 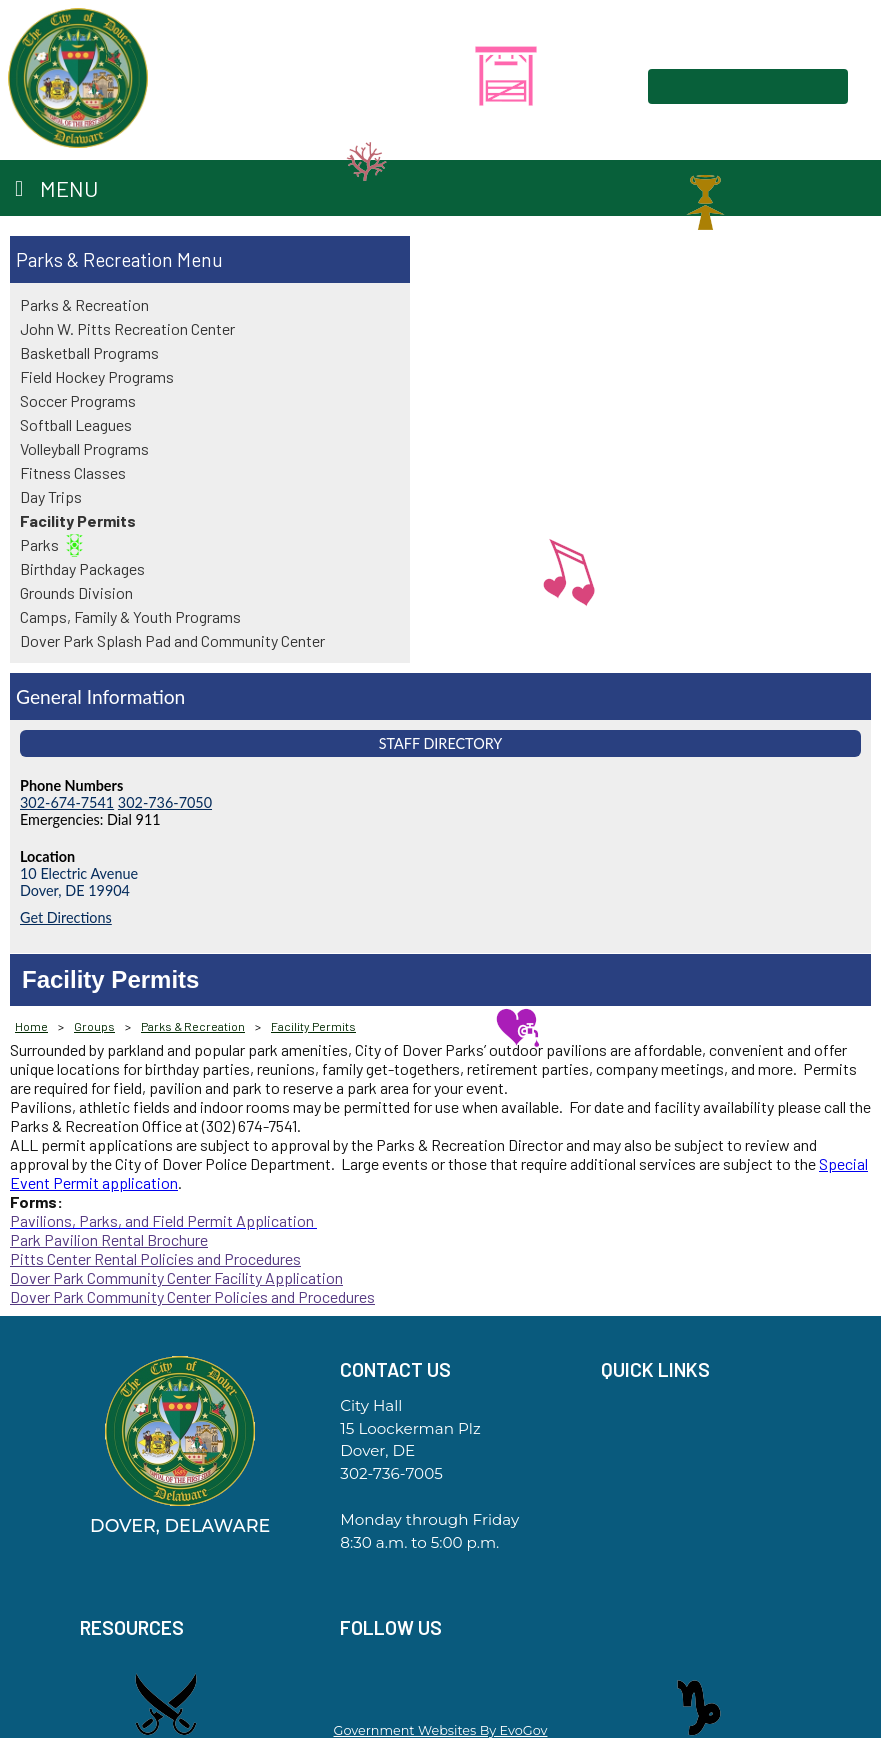 I want to click on indicates caution or pending status, so click(x=74, y=545).